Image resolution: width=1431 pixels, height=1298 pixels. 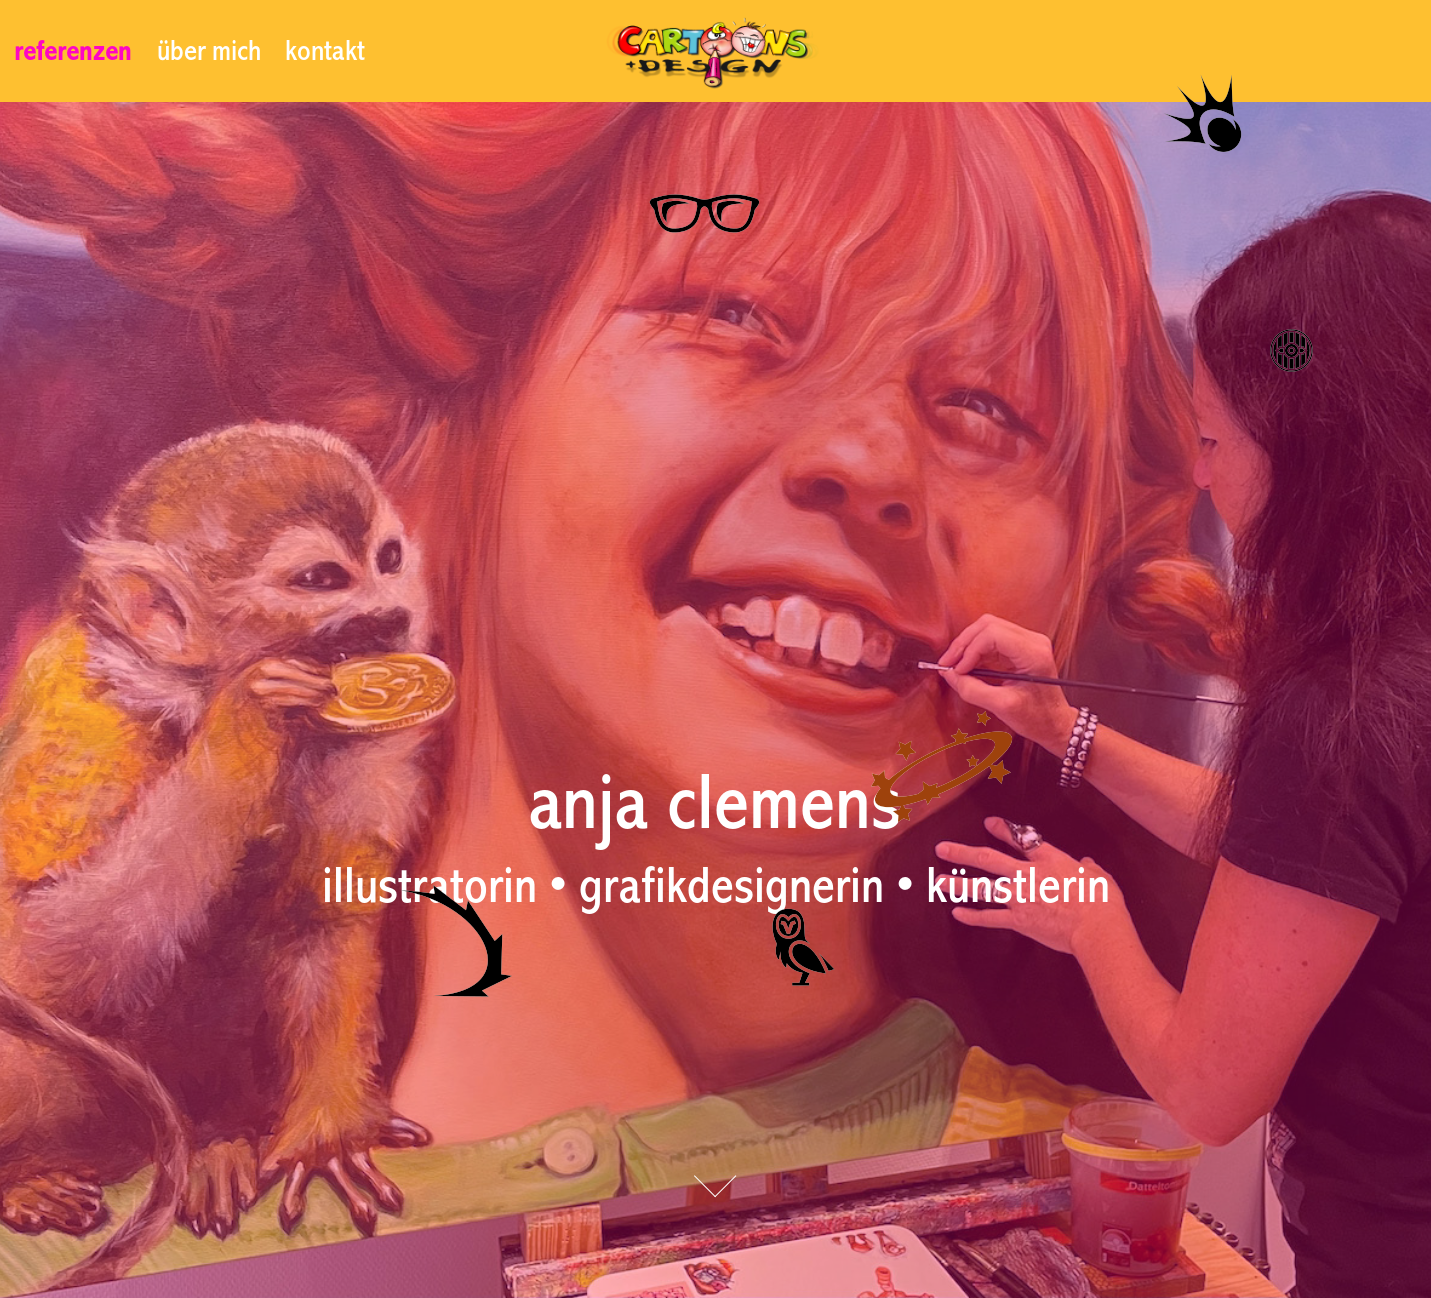 What do you see at coordinates (1291, 350) in the screenshot?
I see `select a defensive item or shield equipment` at bounding box center [1291, 350].